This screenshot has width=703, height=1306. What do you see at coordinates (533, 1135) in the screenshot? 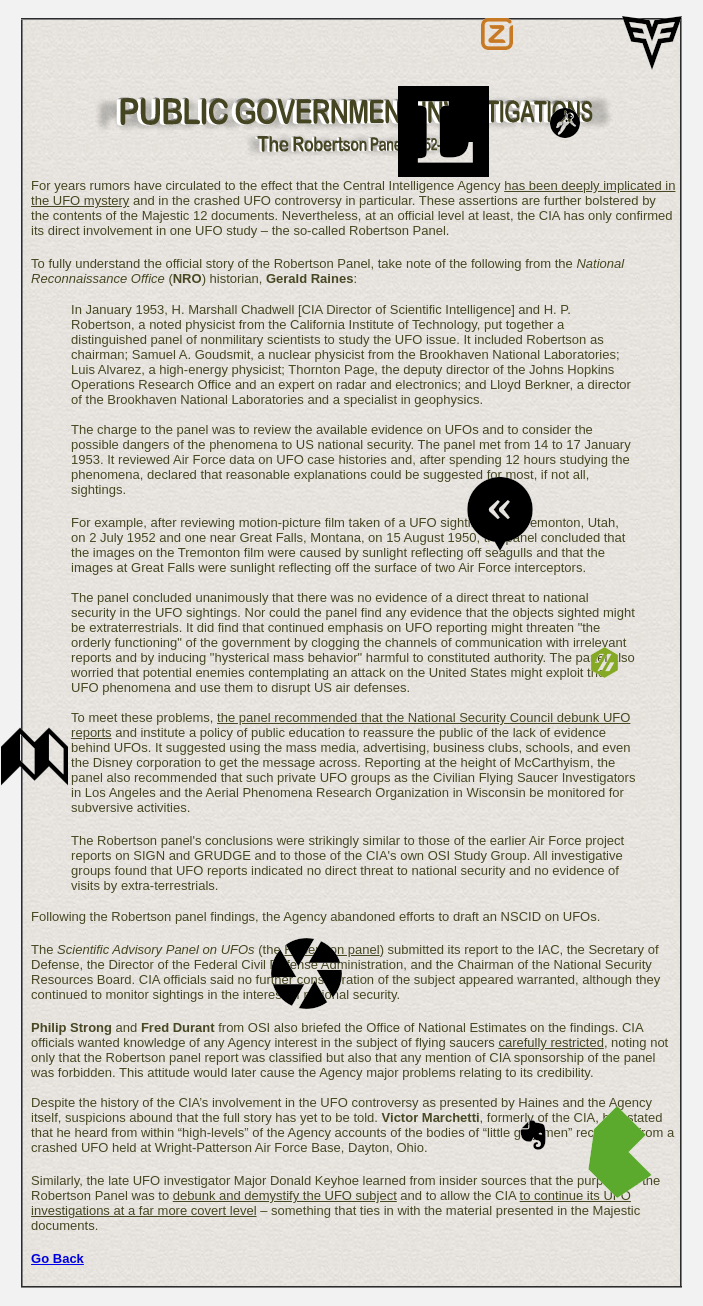
I see `open evernote app` at bounding box center [533, 1135].